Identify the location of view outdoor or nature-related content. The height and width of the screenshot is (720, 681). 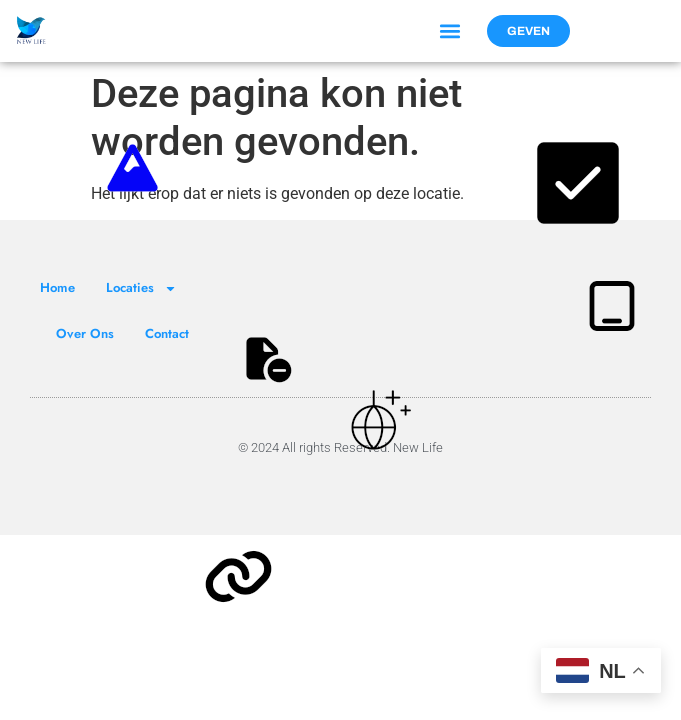
(132, 169).